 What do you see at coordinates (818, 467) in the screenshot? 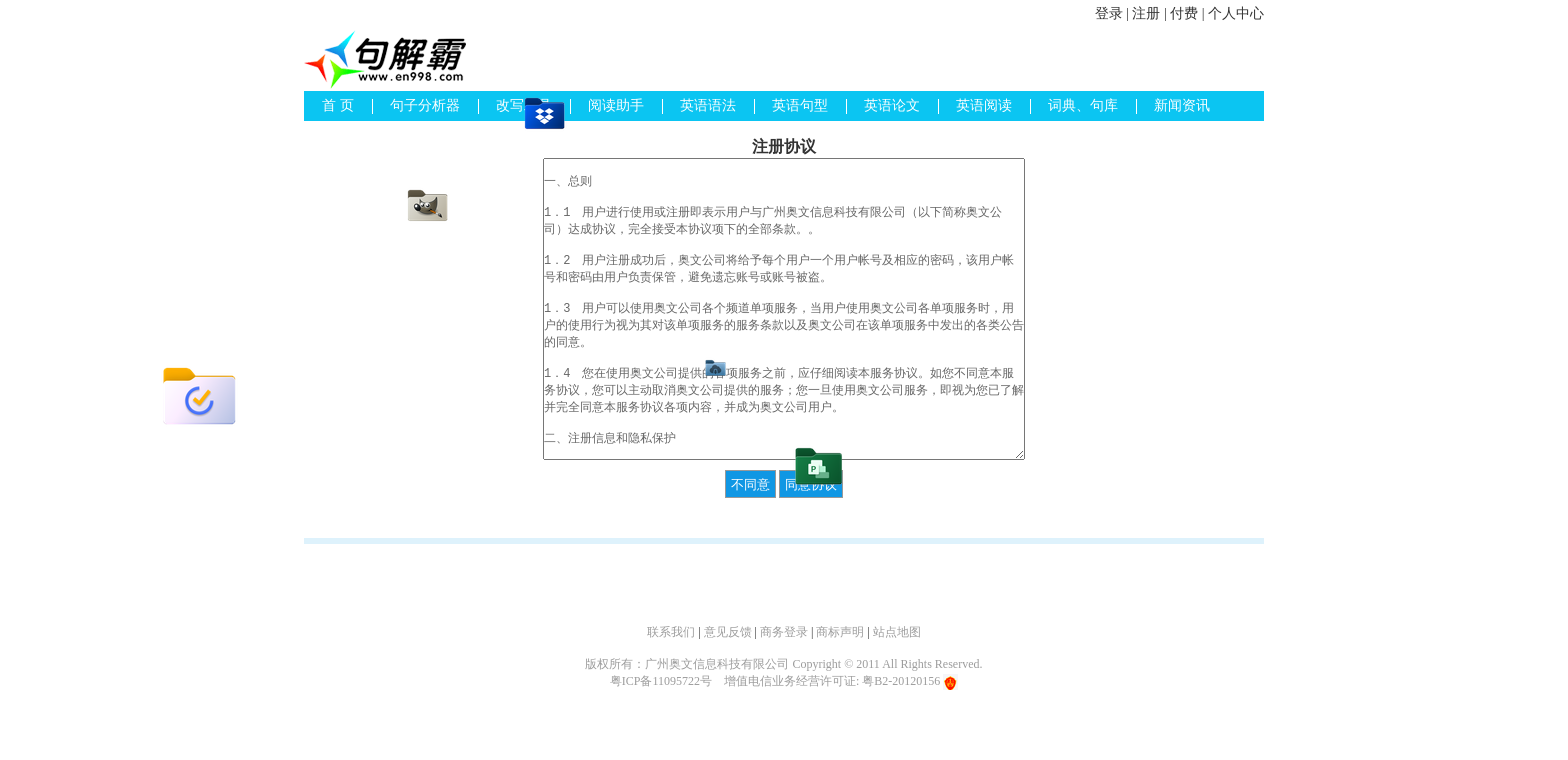
I see `open folder containing microsoft project files` at bounding box center [818, 467].